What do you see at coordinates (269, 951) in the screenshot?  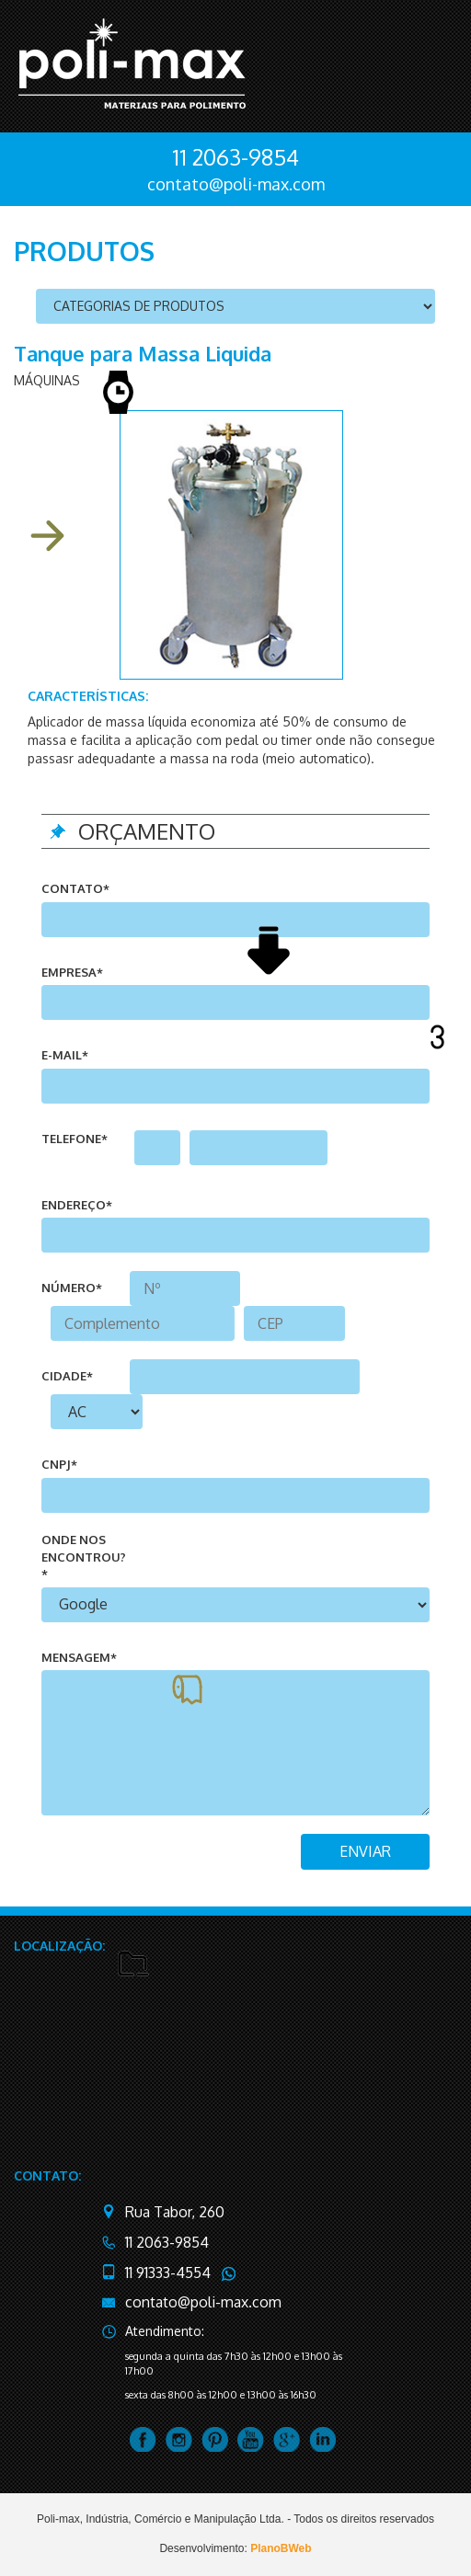 I see `download file to device` at bounding box center [269, 951].